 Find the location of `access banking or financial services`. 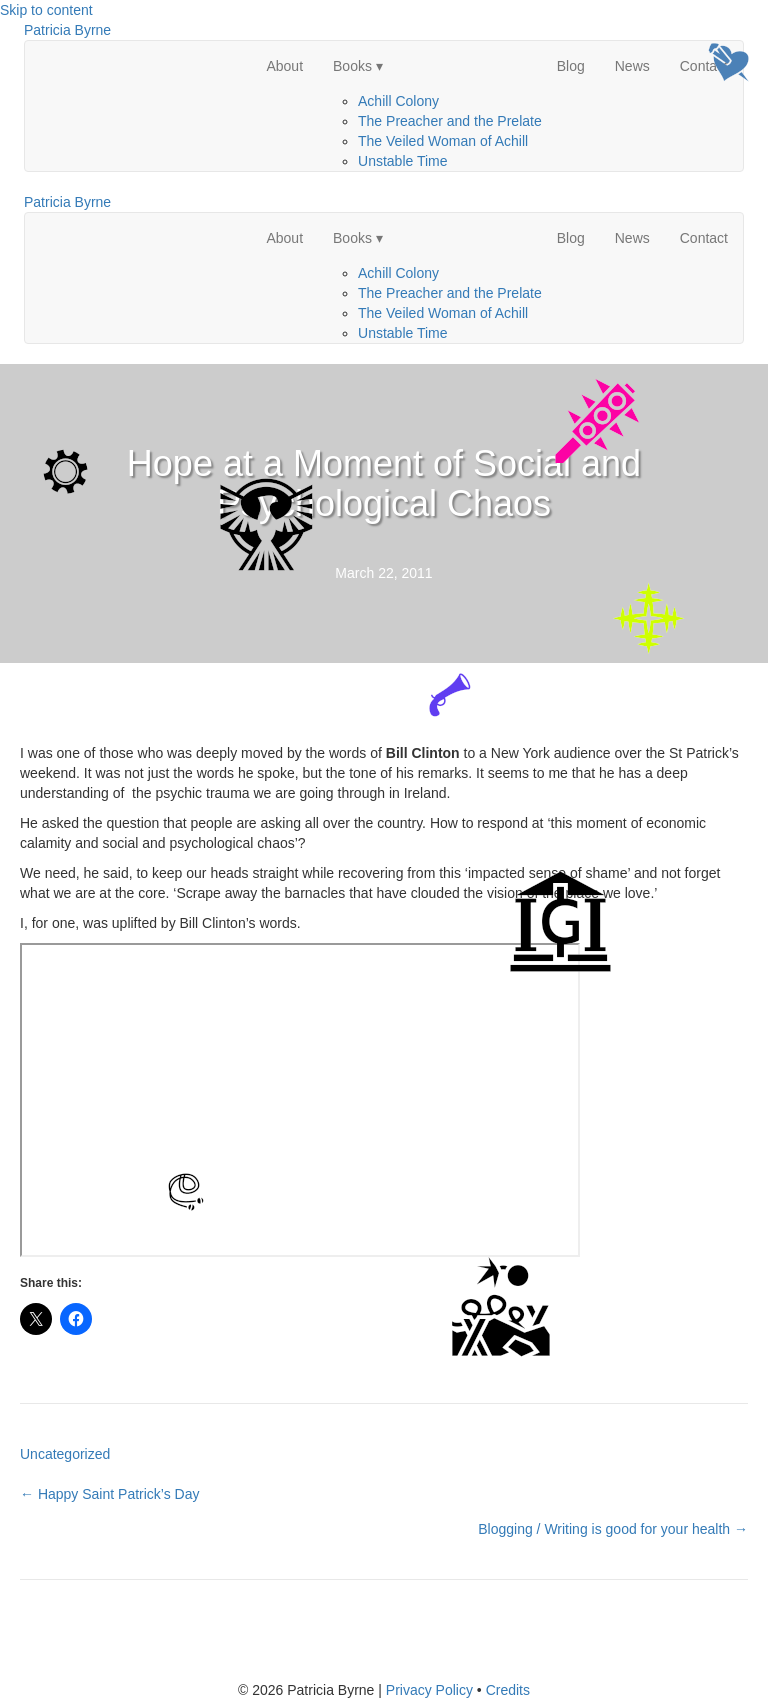

access banking or financial services is located at coordinates (560, 921).